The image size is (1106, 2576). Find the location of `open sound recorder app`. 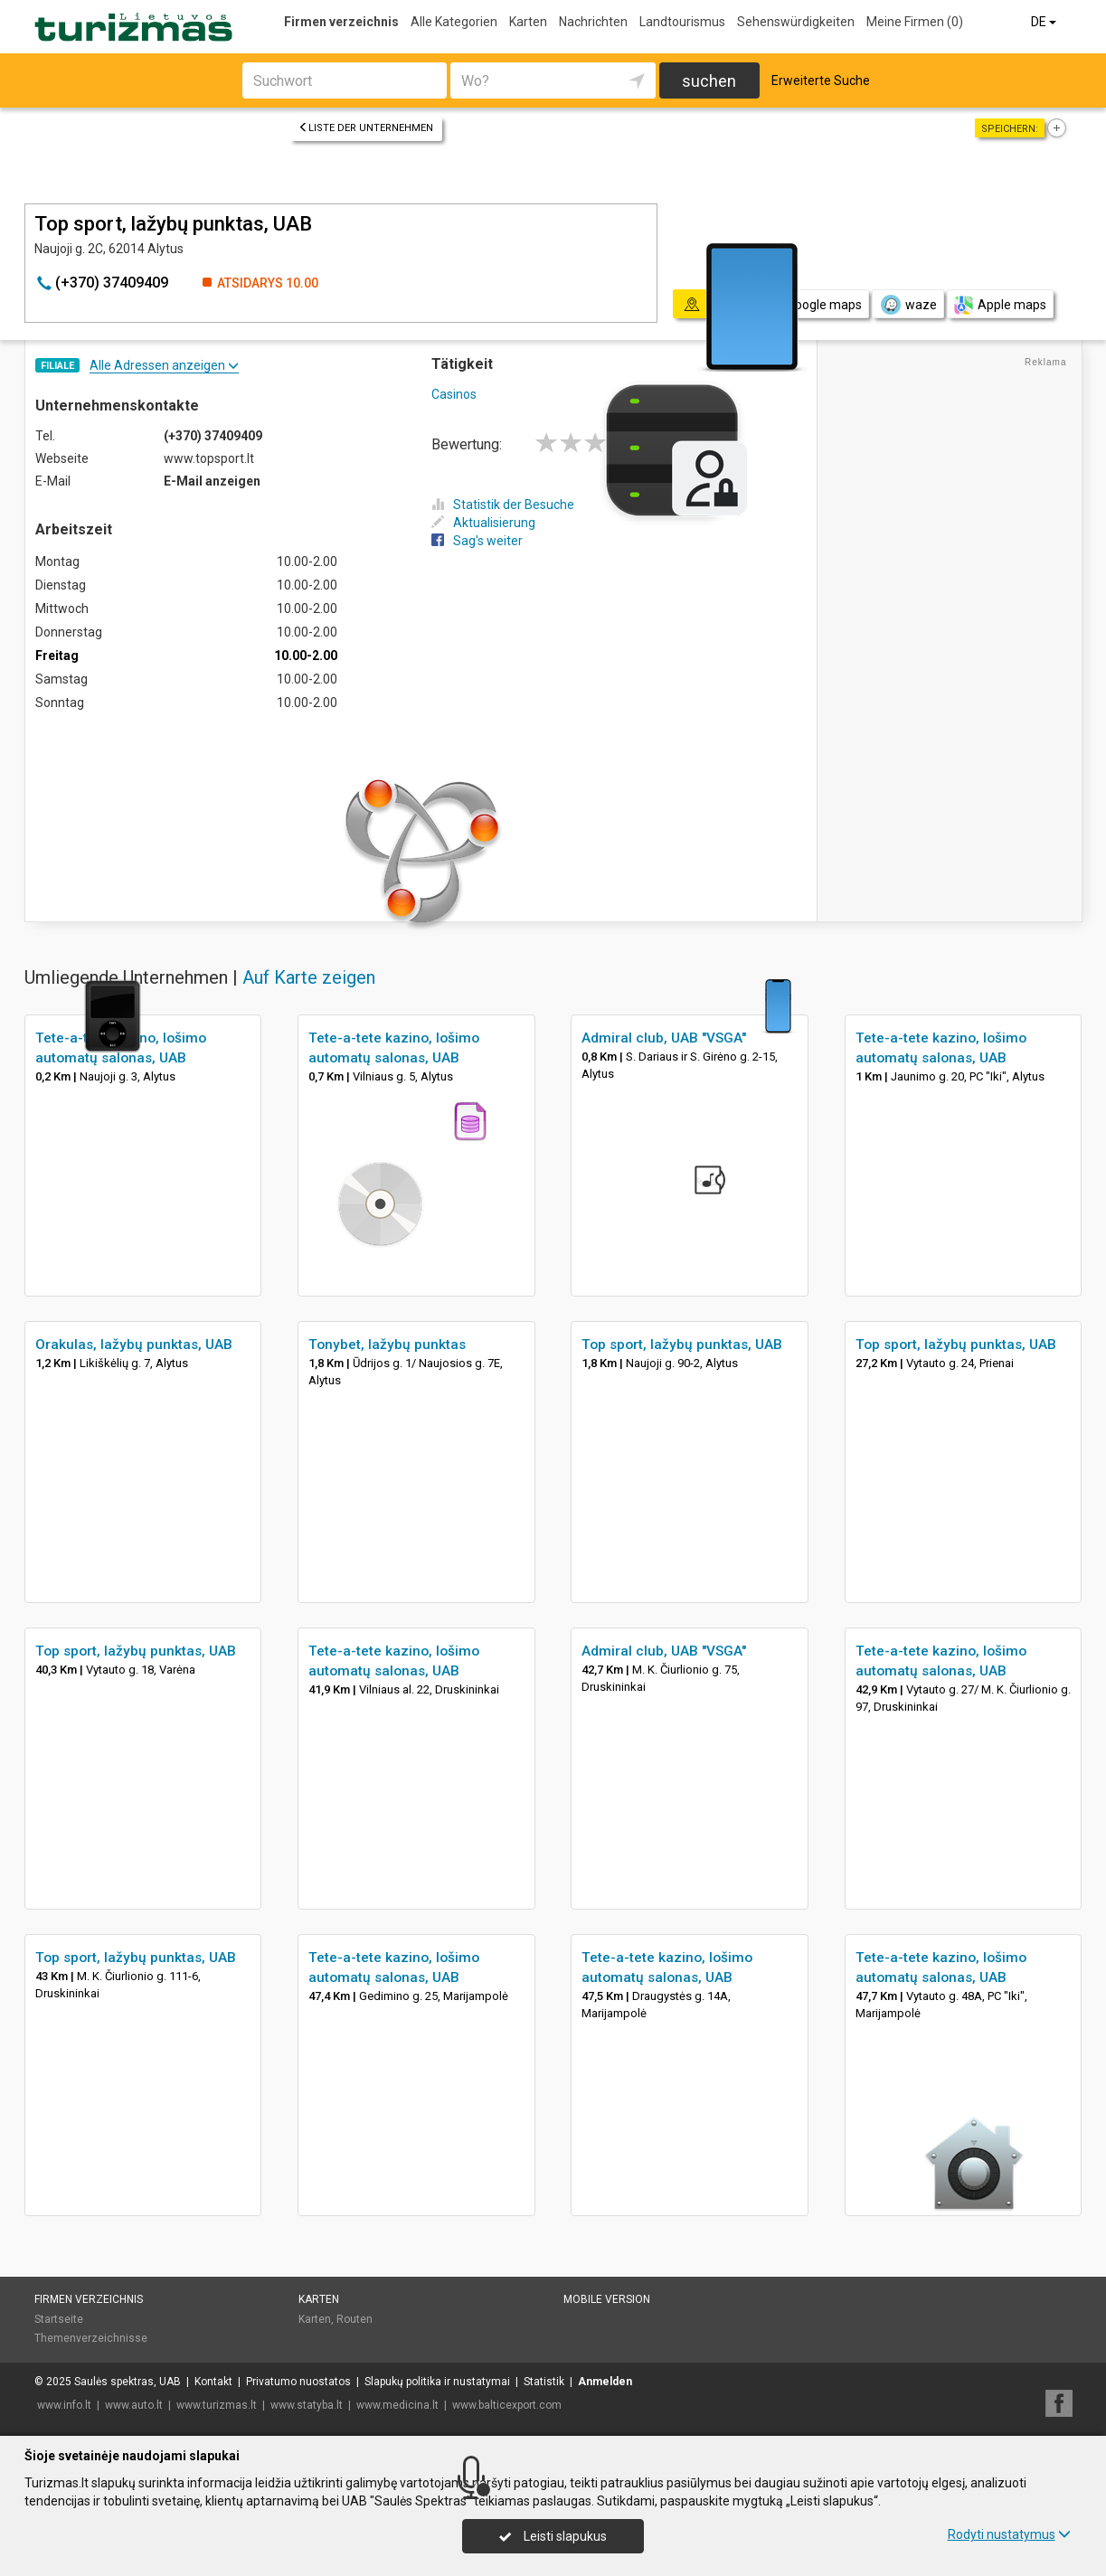

open sound recorder app is located at coordinates (471, 2477).